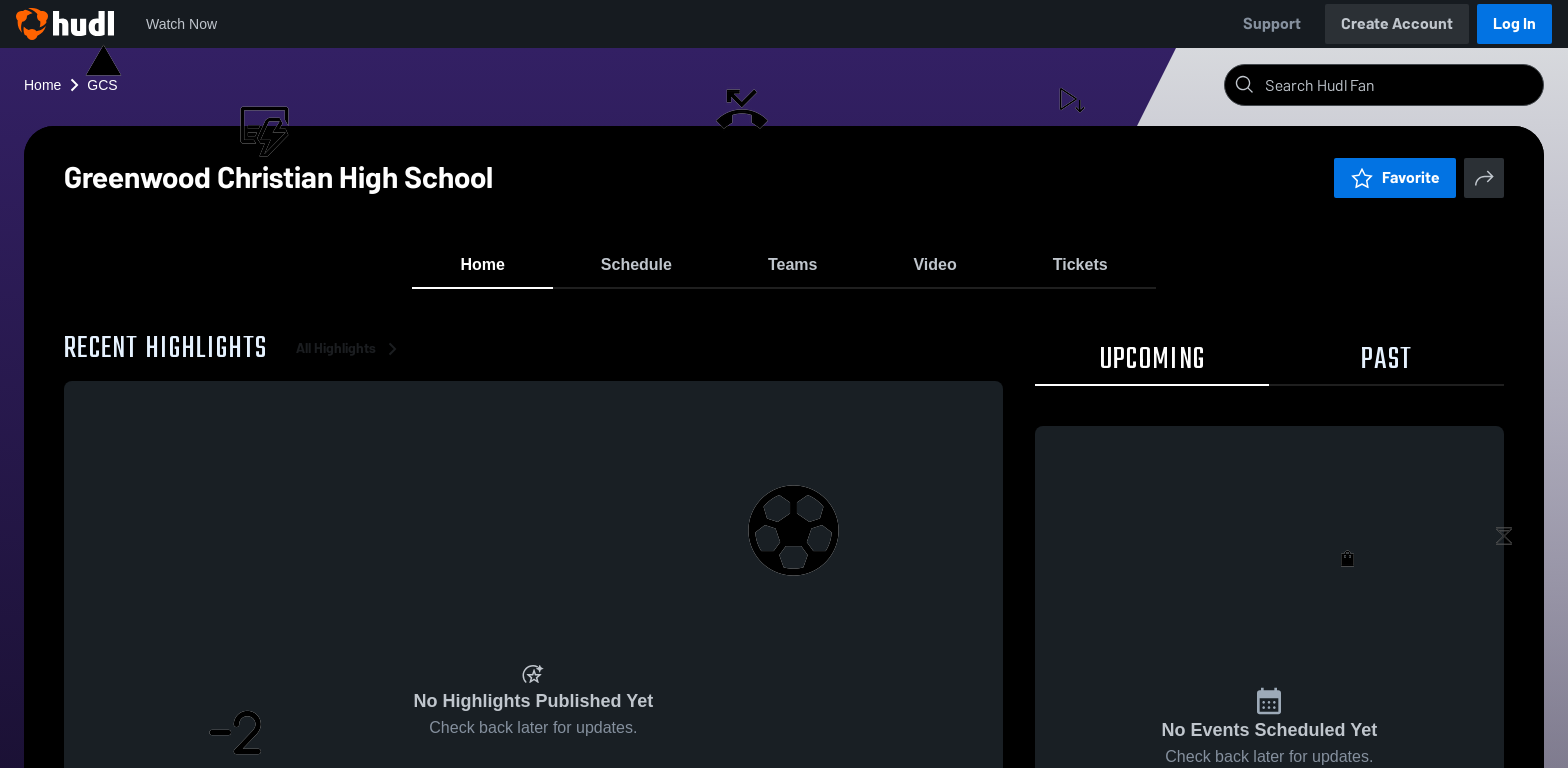  What do you see at coordinates (1347, 558) in the screenshot?
I see `view your shopping cart` at bounding box center [1347, 558].